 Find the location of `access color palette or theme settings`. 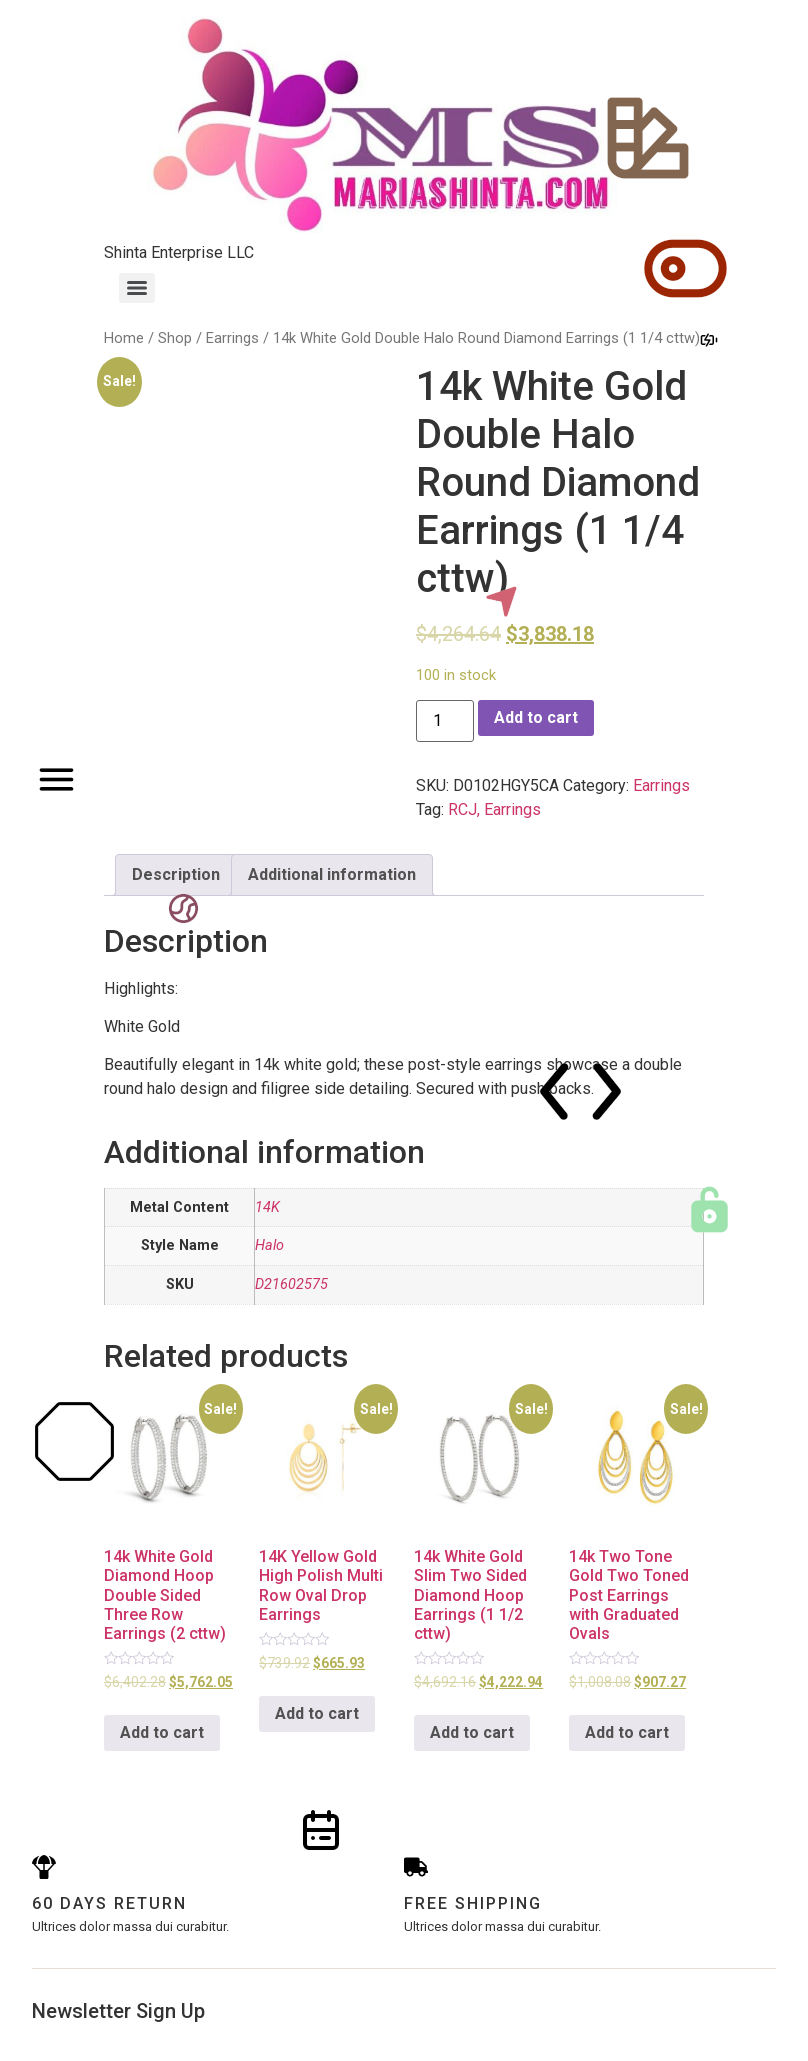

access color palette or theme settings is located at coordinates (648, 138).